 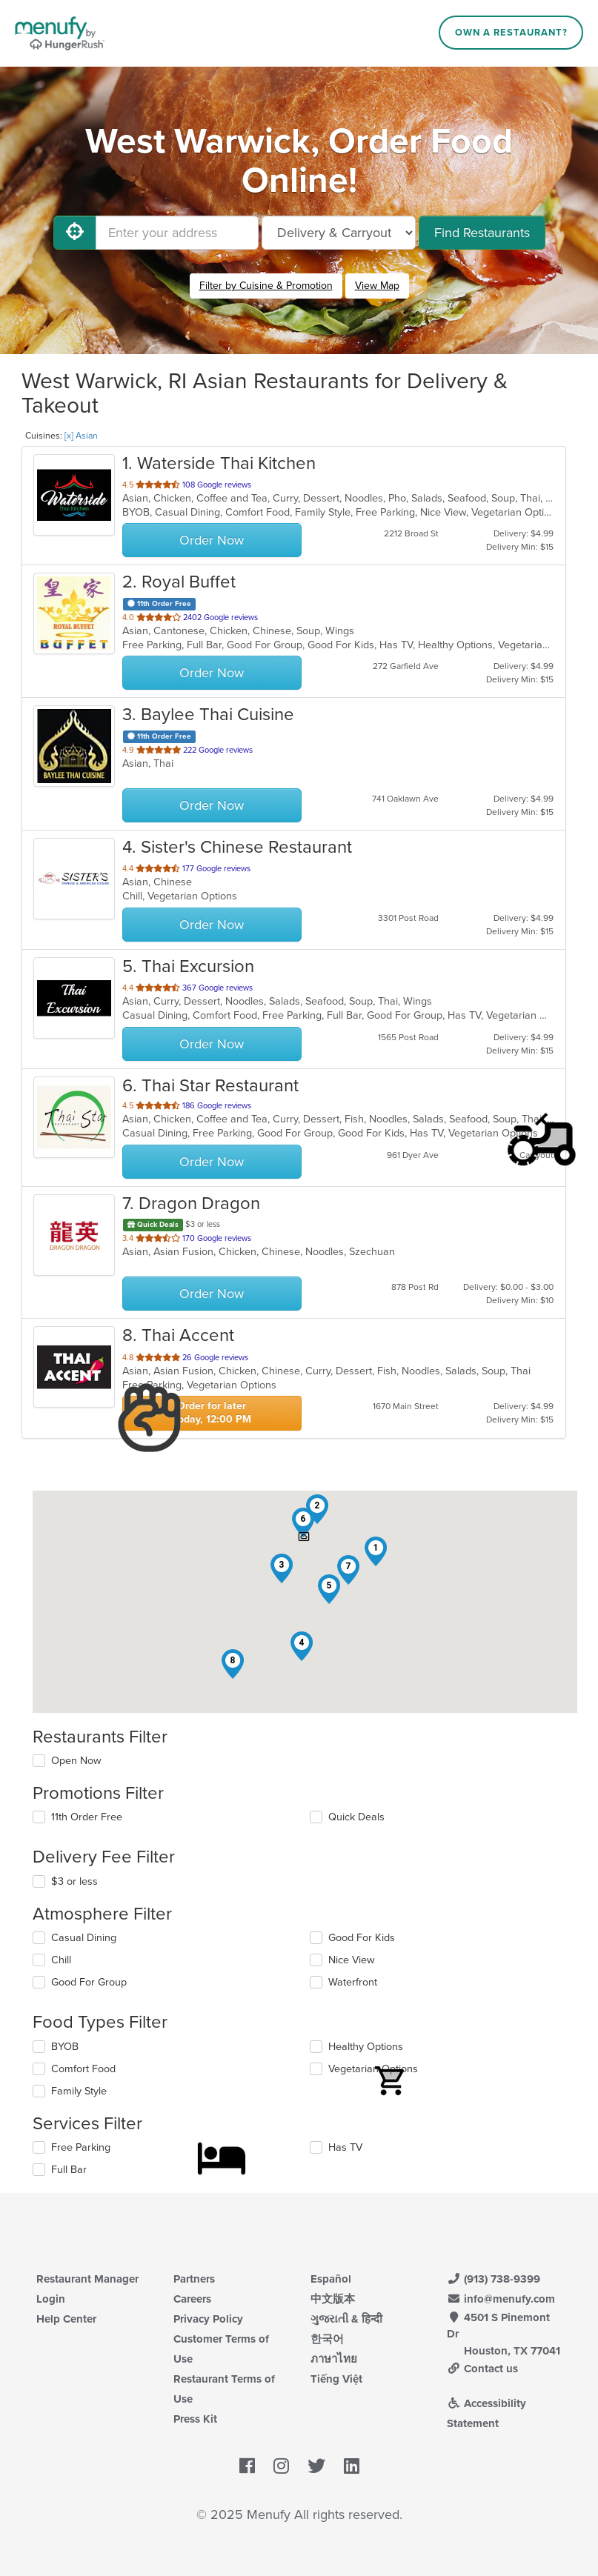 What do you see at coordinates (222, 2157) in the screenshot?
I see `find nearby hotels or accommodations` at bounding box center [222, 2157].